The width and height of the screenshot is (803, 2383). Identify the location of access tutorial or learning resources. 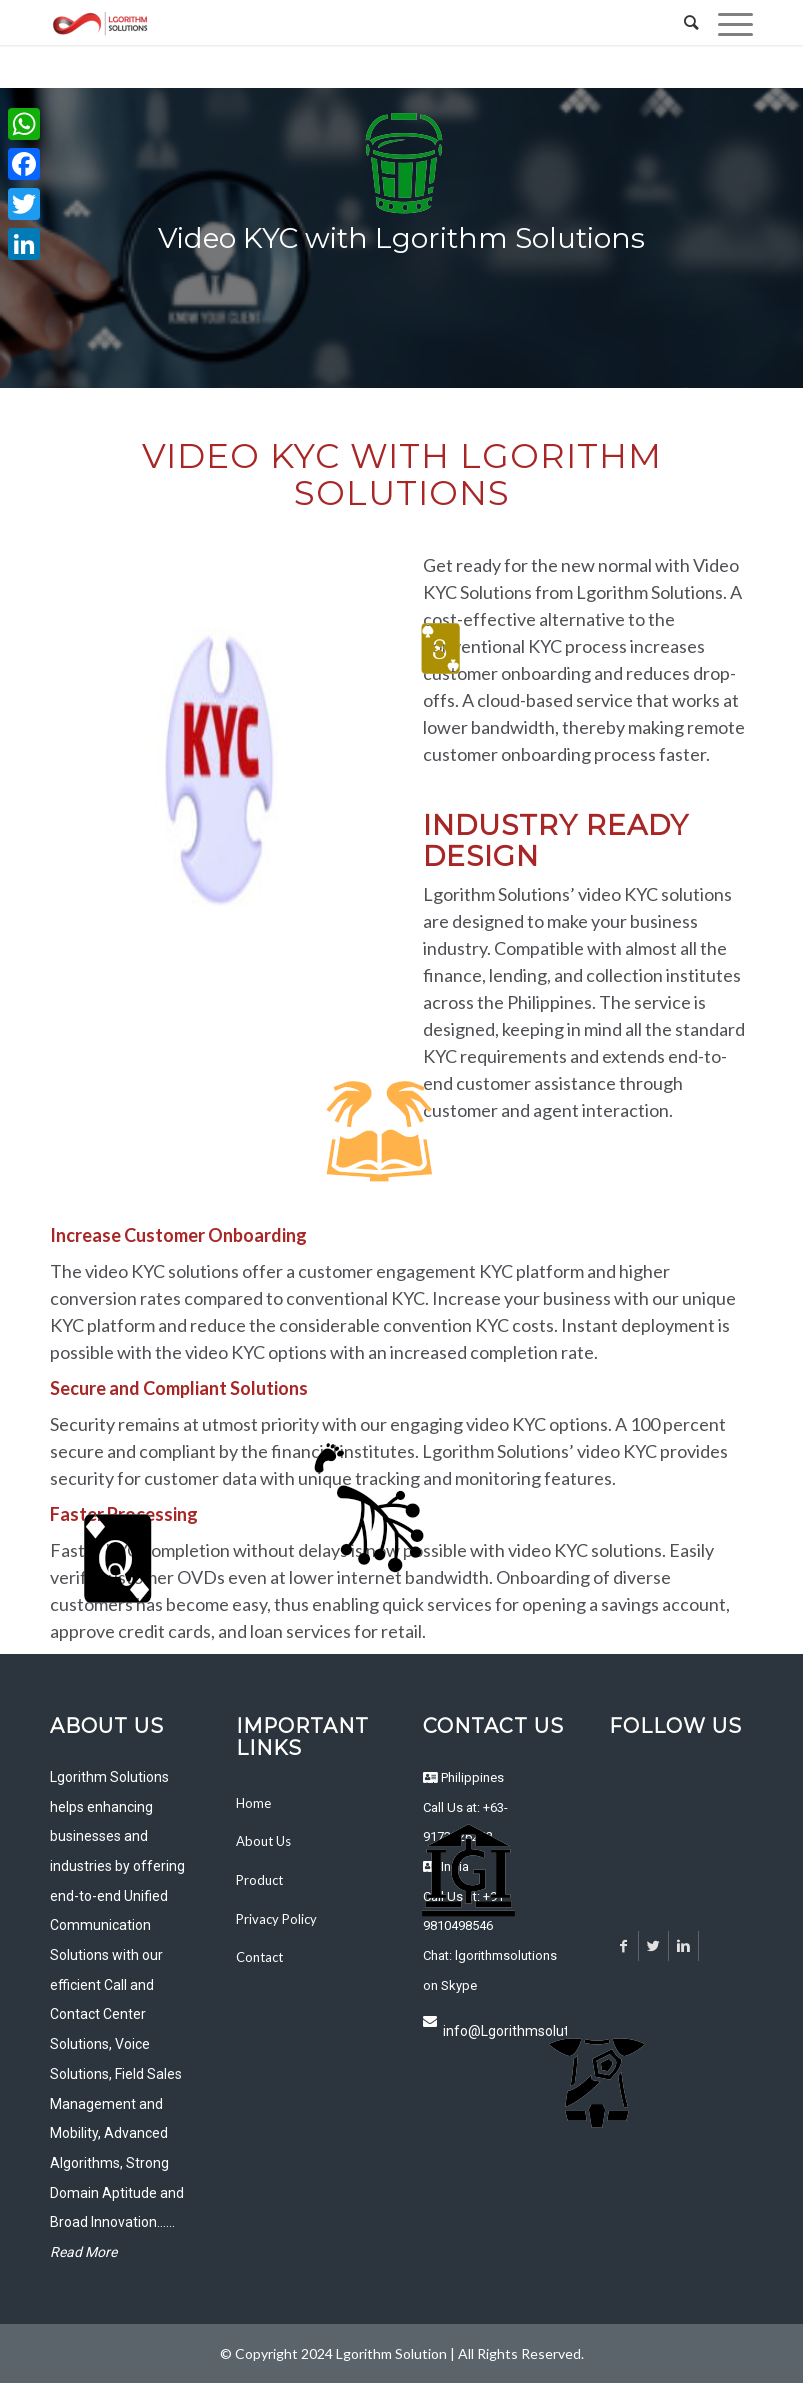
(379, 1134).